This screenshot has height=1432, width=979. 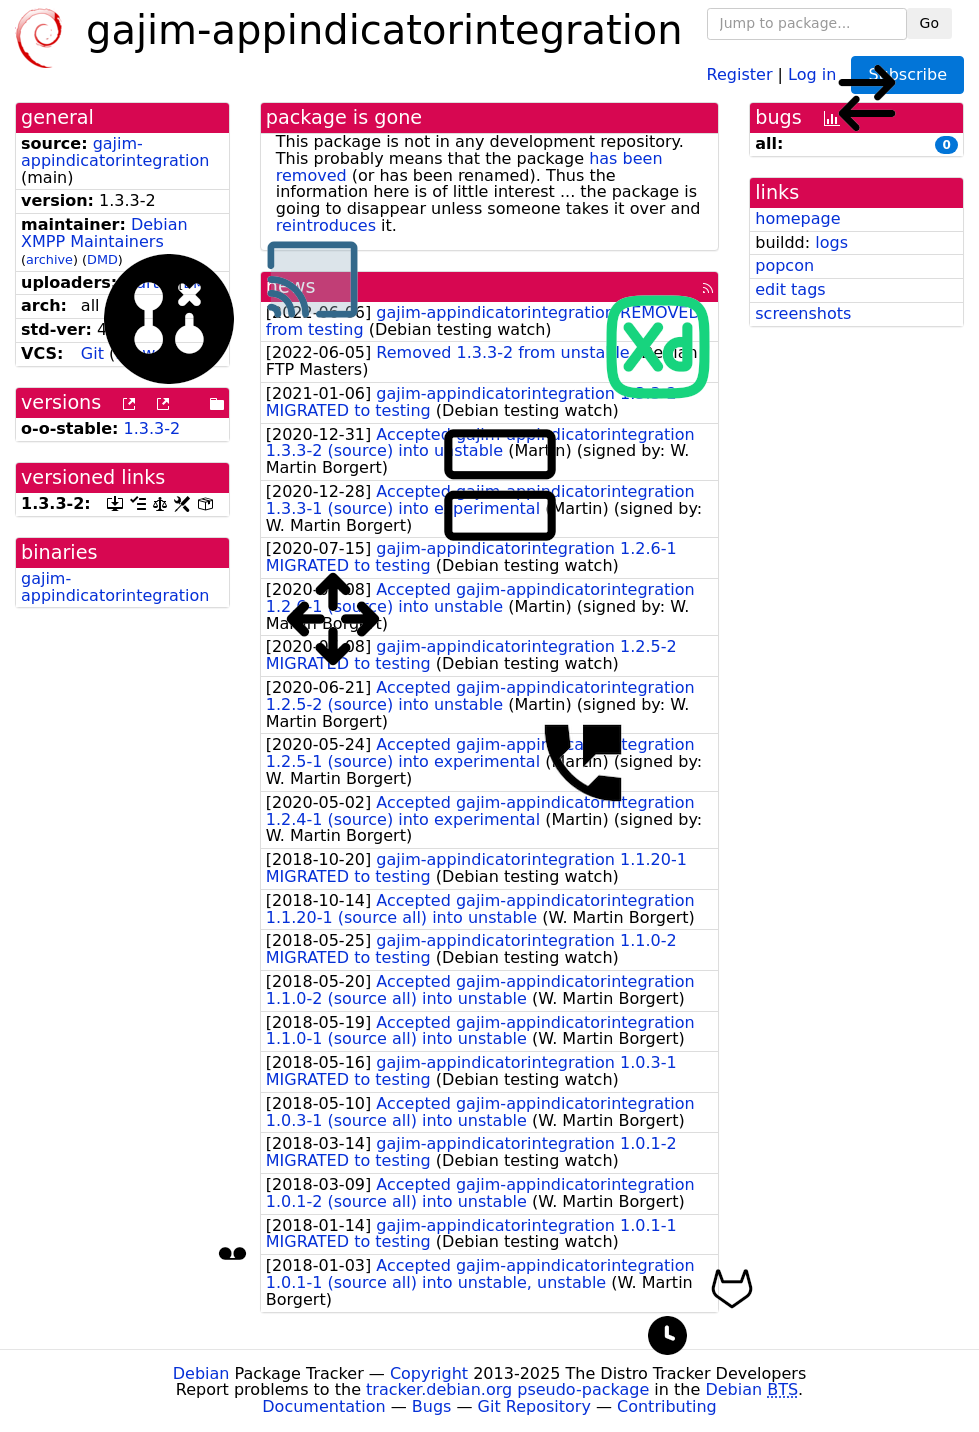 What do you see at coordinates (867, 98) in the screenshot?
I see `switch between two views or modes` at bounding box center [867, 98].